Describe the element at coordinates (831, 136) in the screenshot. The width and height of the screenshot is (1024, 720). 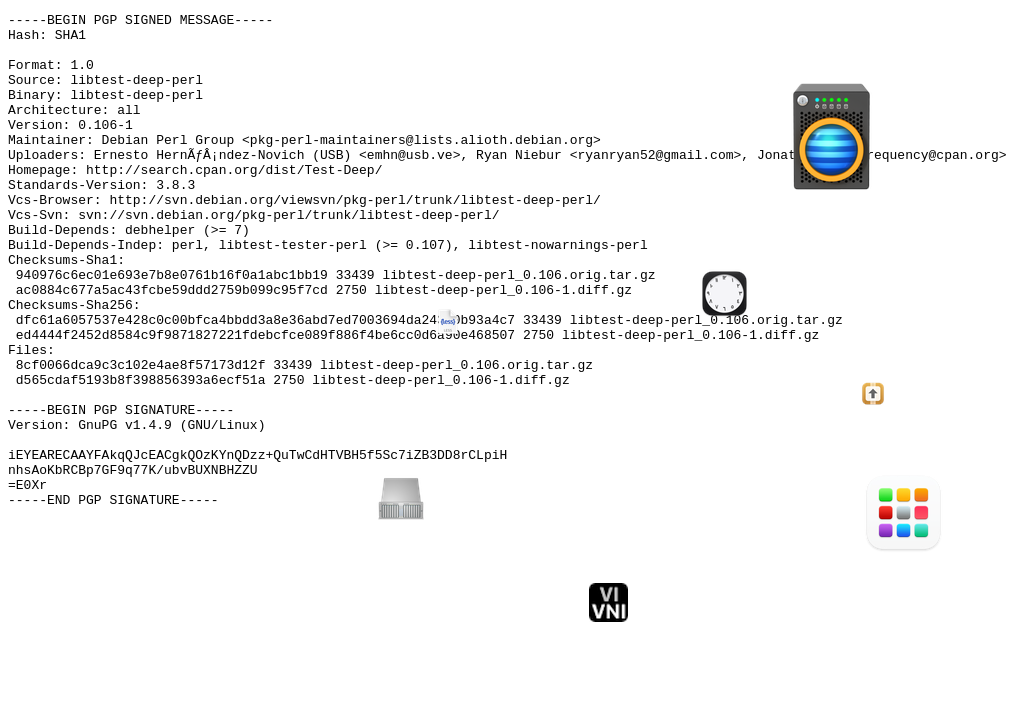
I see `access RAID 0 storage configuration settings` at that location.